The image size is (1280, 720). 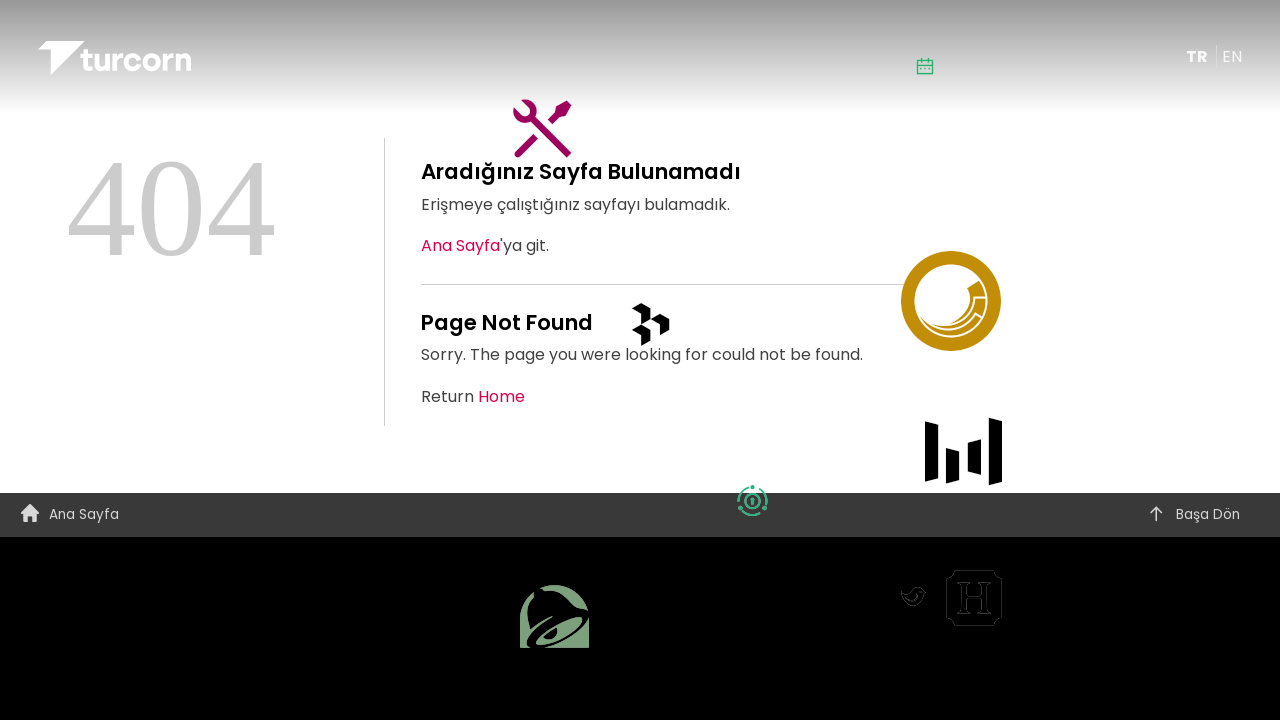 What do you see at coordinates (752, 500) in the screenshot?
I see `fusionauth identity and authentication service logo` at bounding box center [752, 500].